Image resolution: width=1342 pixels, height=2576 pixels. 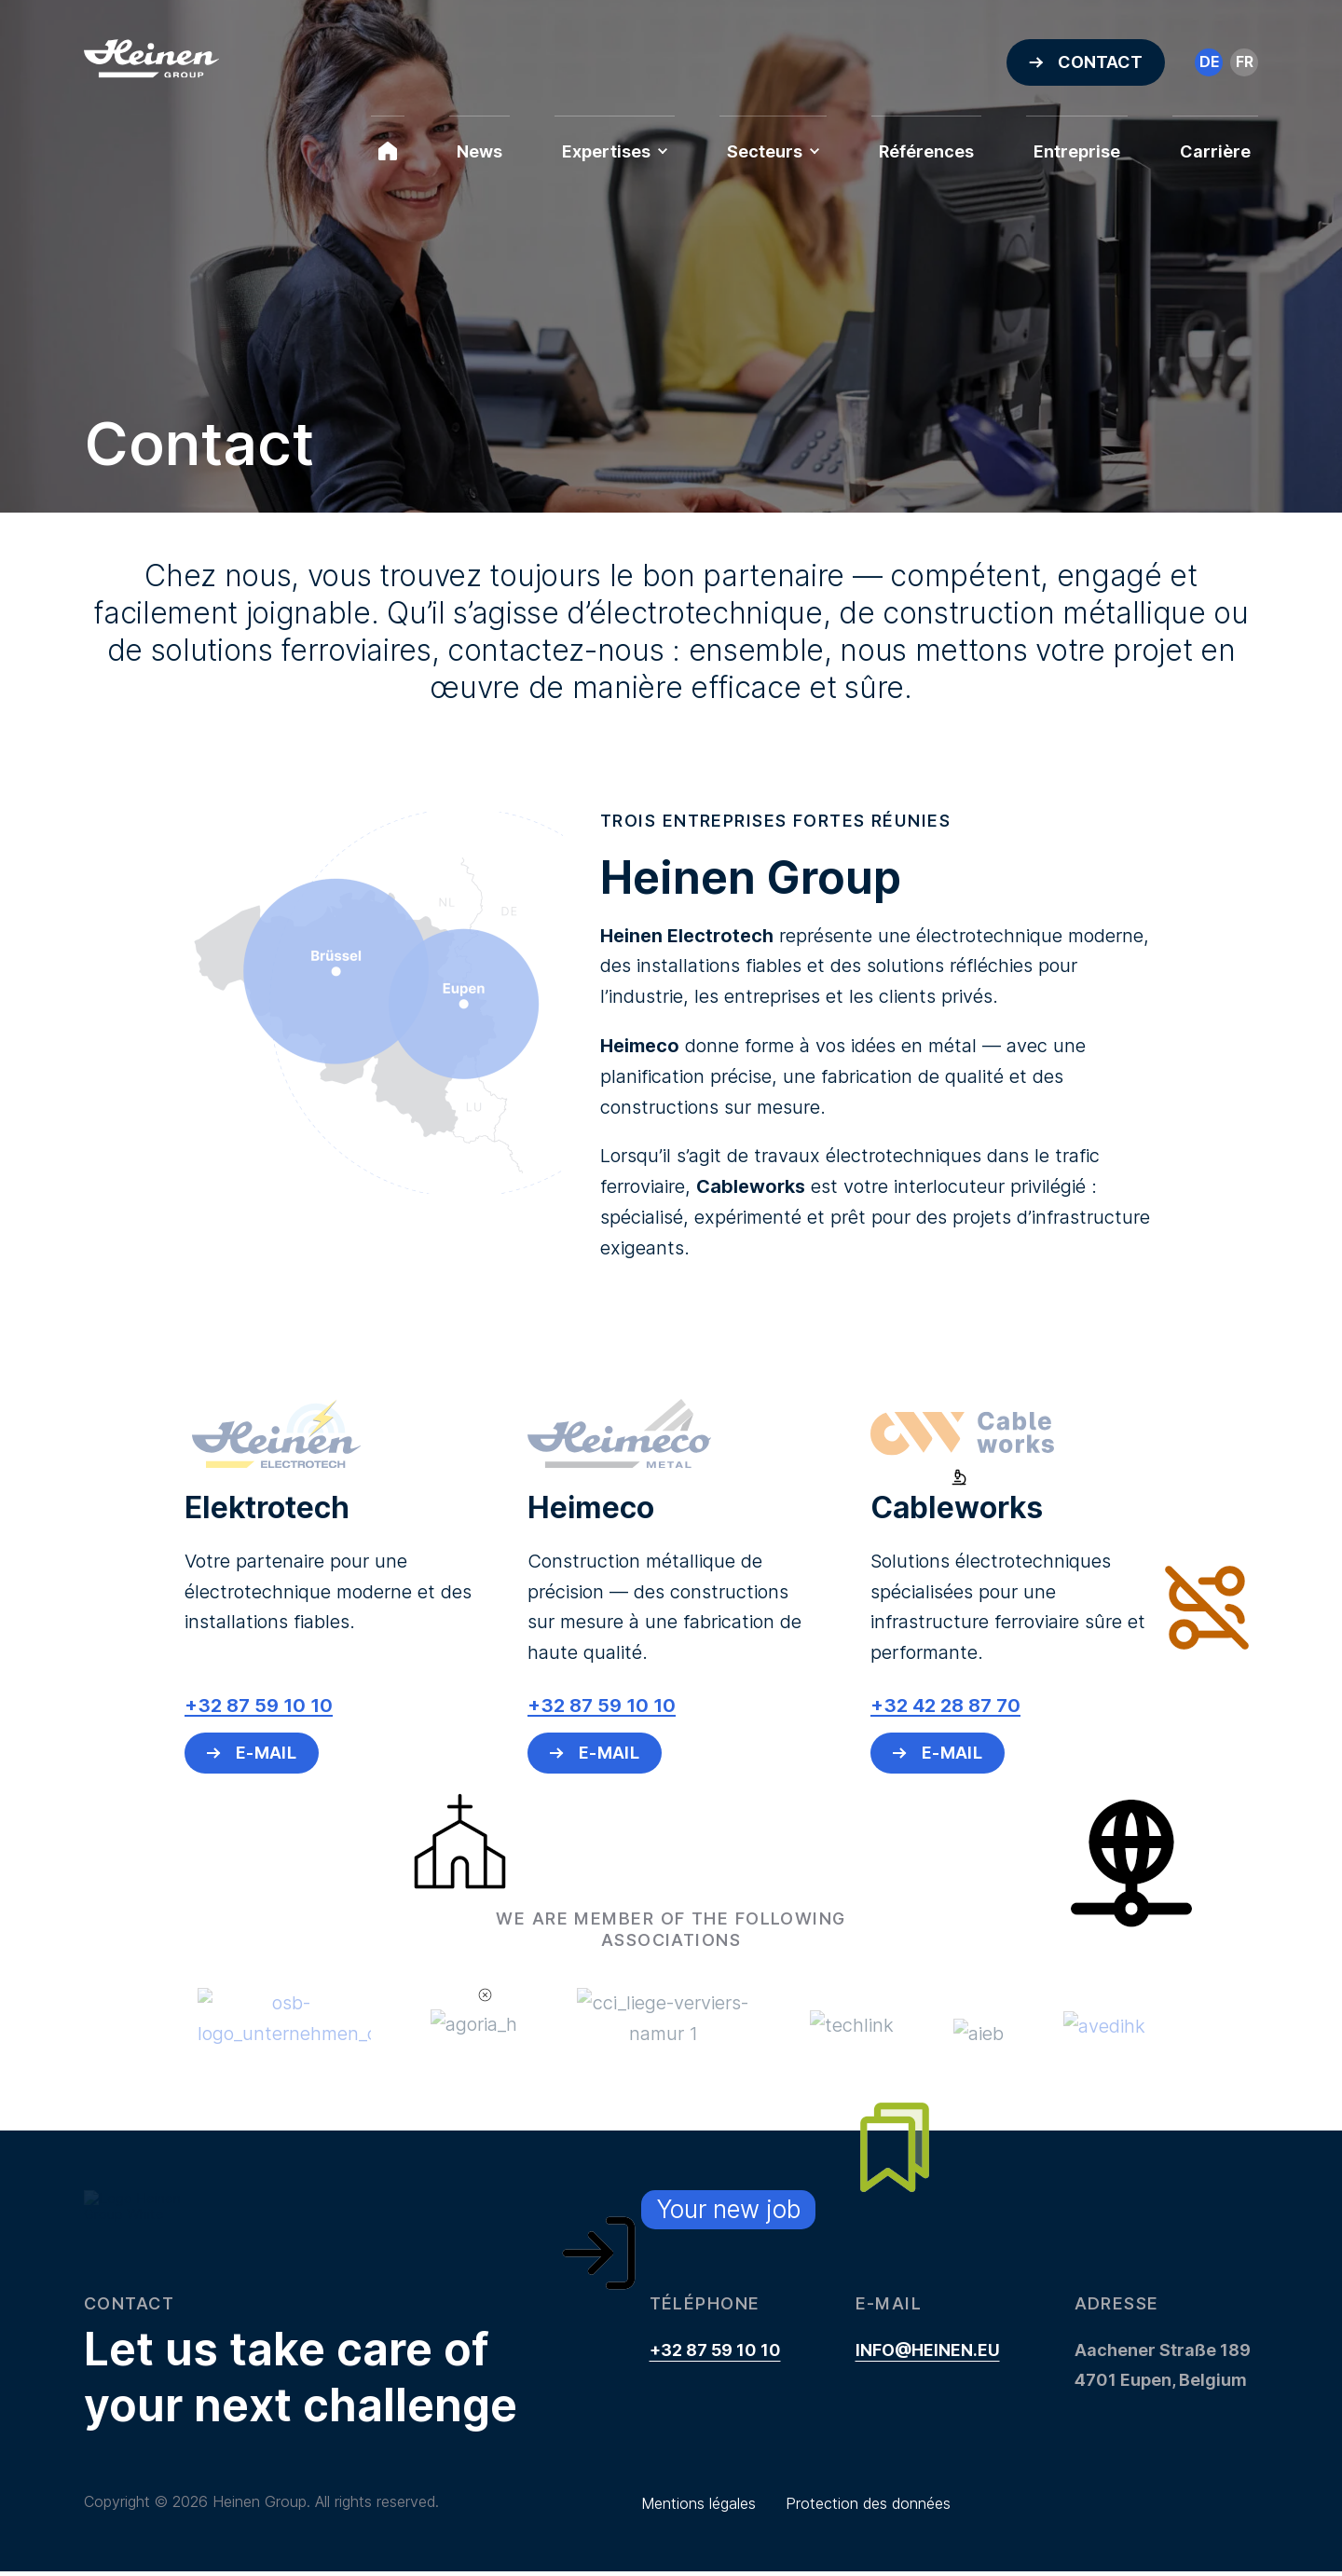 I want to click on view nearby churches or places of worship, so click(x=459, y=1846).